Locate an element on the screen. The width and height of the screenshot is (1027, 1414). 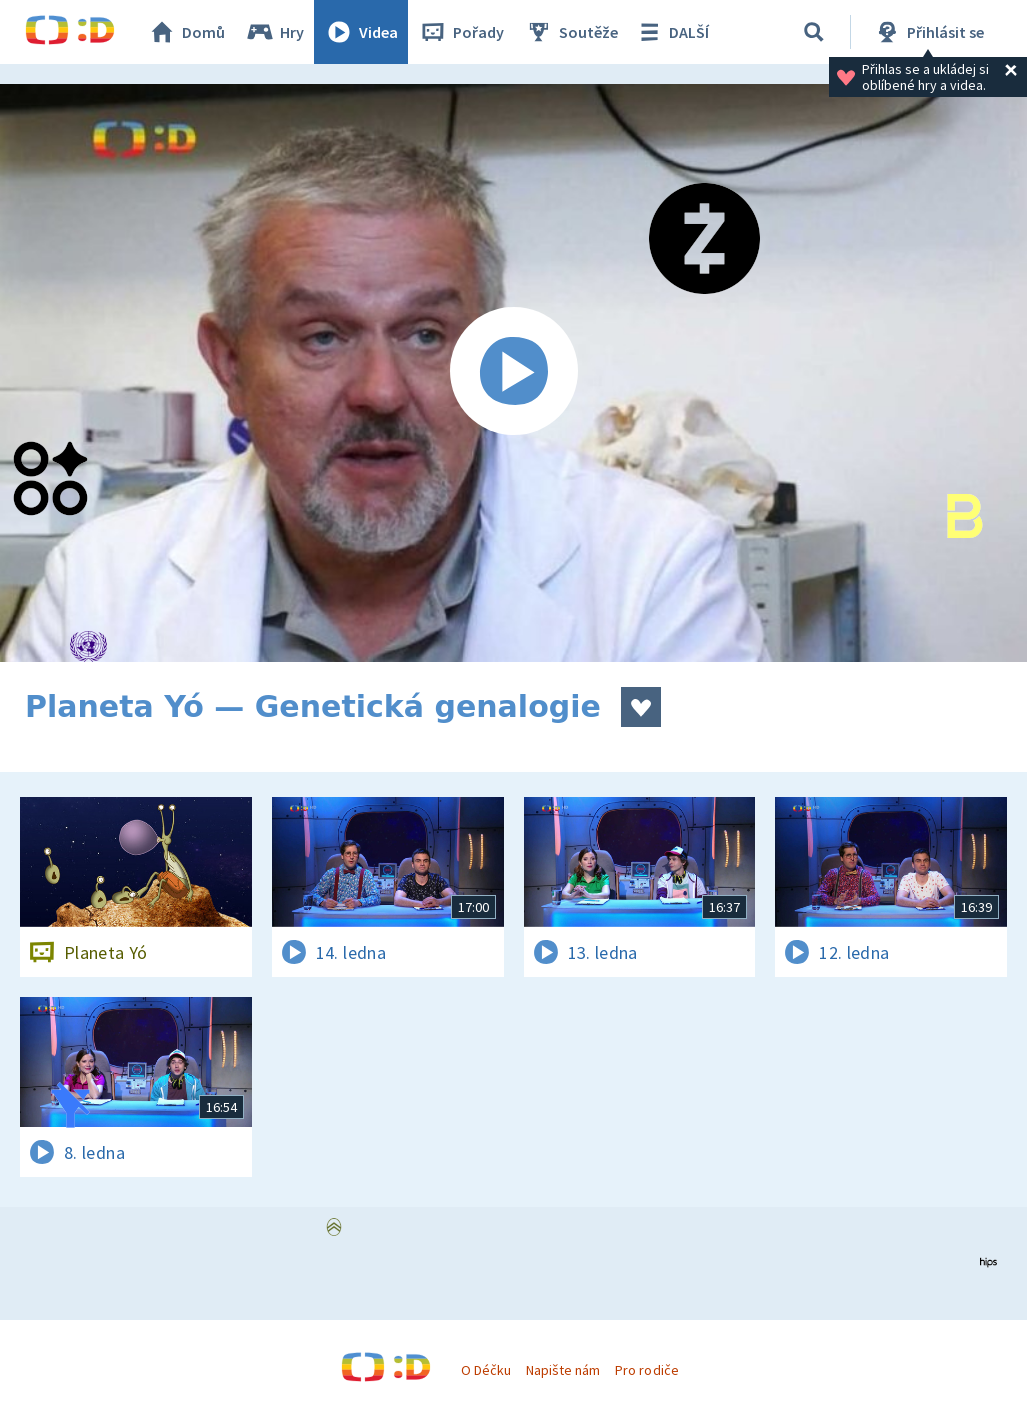
clear all active filters is located at coordinates (70, 1106).